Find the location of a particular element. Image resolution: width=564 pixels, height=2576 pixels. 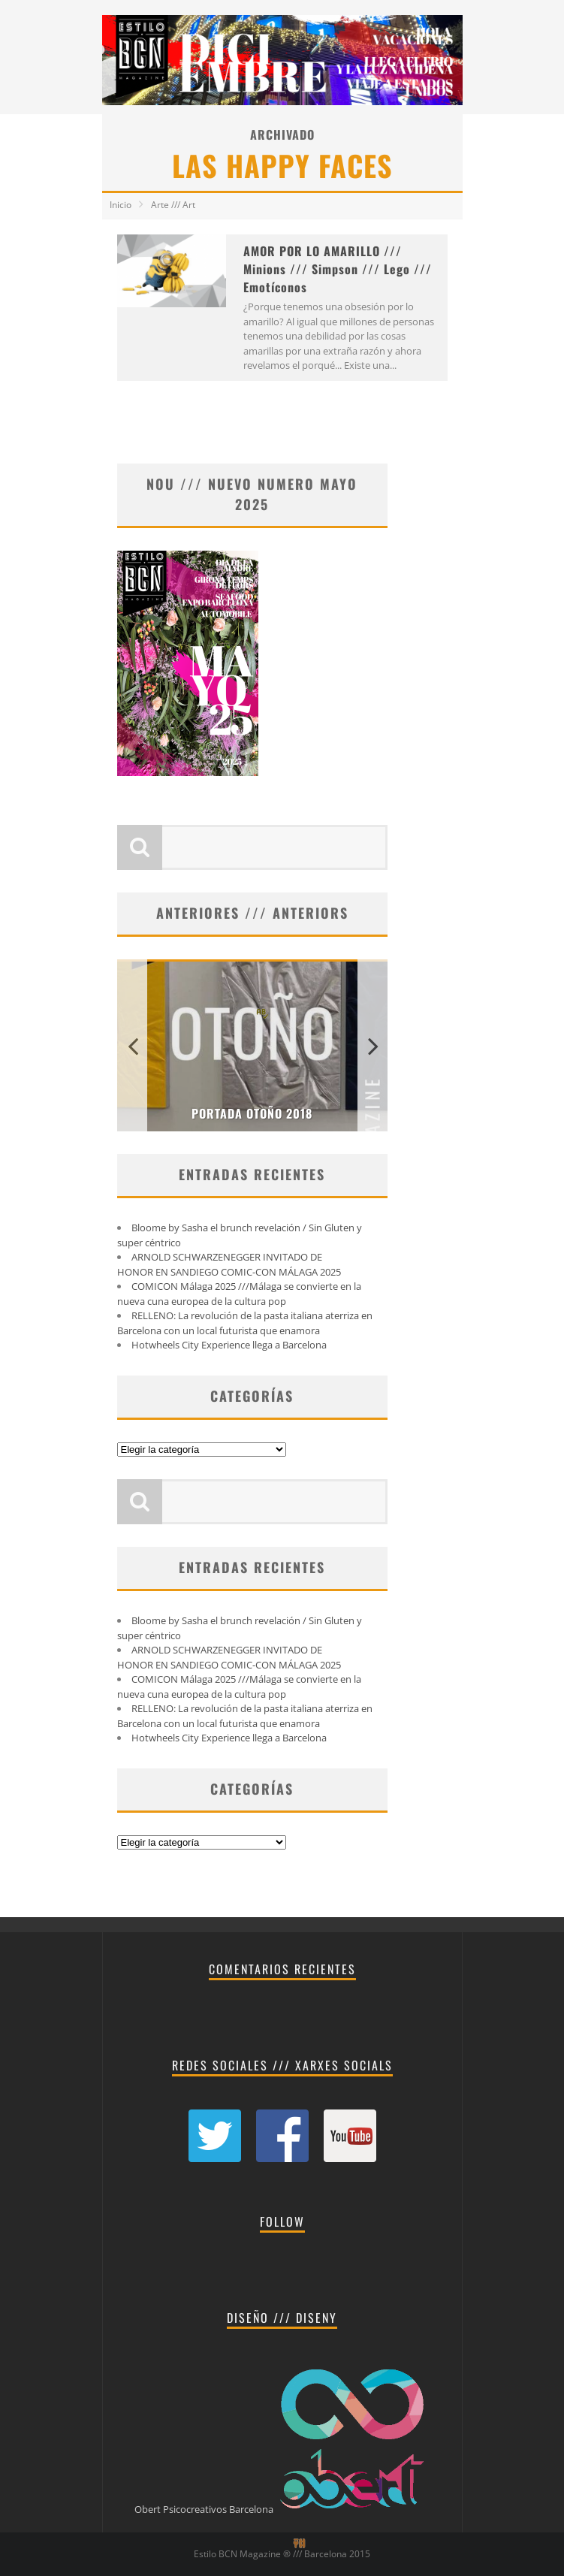

check spelling and grammar is located at coordinates (262, 1013).